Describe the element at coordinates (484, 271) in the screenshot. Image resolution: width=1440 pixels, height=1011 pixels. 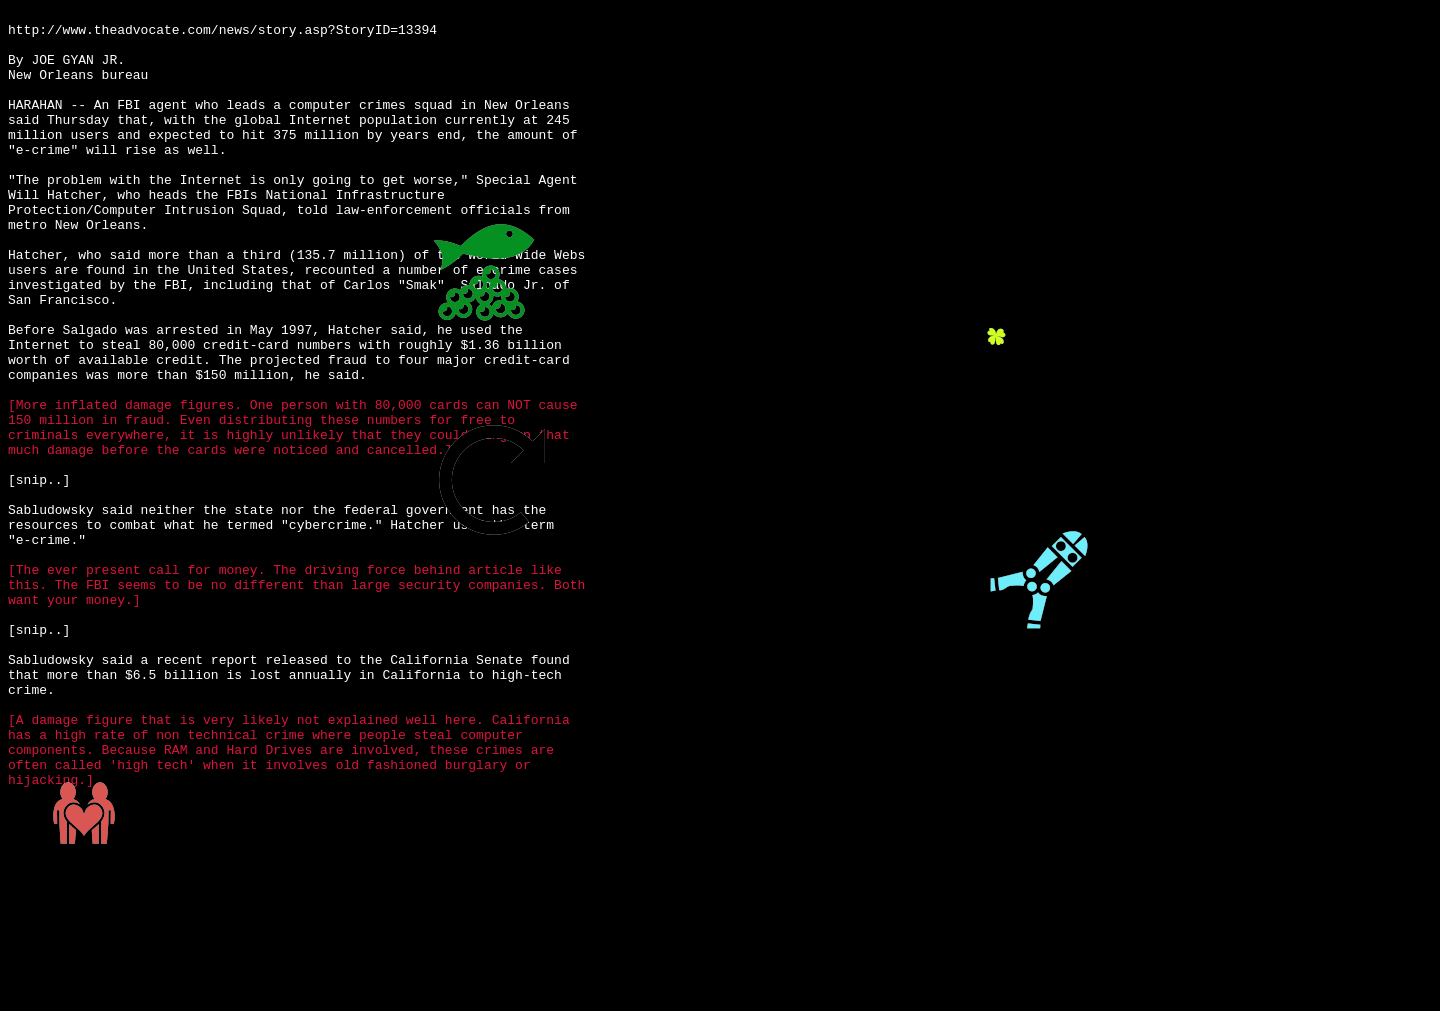
I see `fish eggs or roe item in a game inventory` at that location.